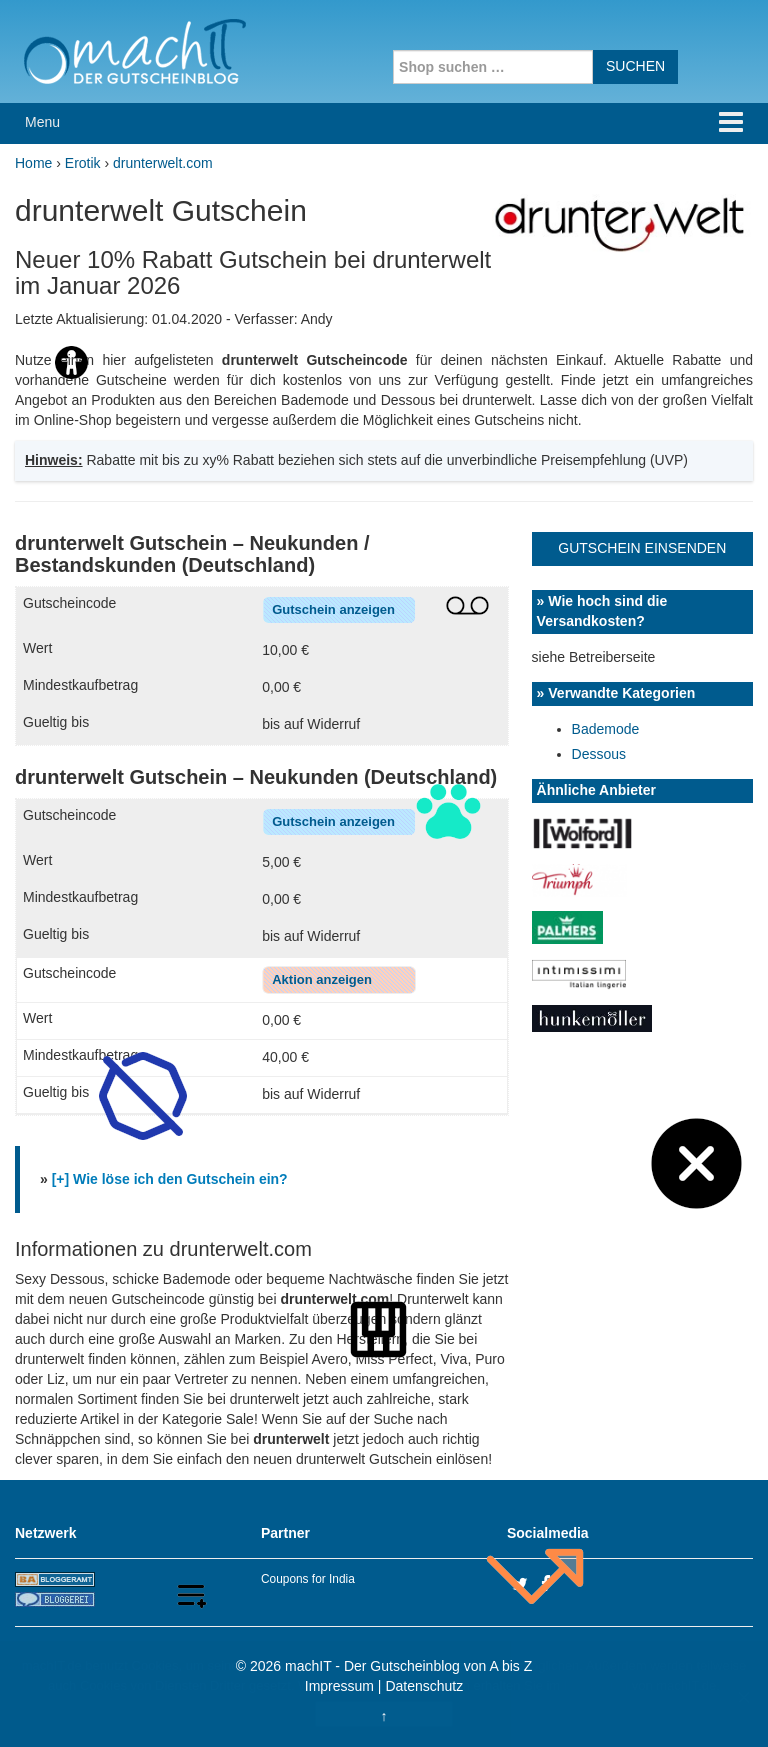 The image size is (768, 1747). Describe the element at coordinates (696, 1163) in the screenshot. I see `close or dismiss a dialog` at that location.